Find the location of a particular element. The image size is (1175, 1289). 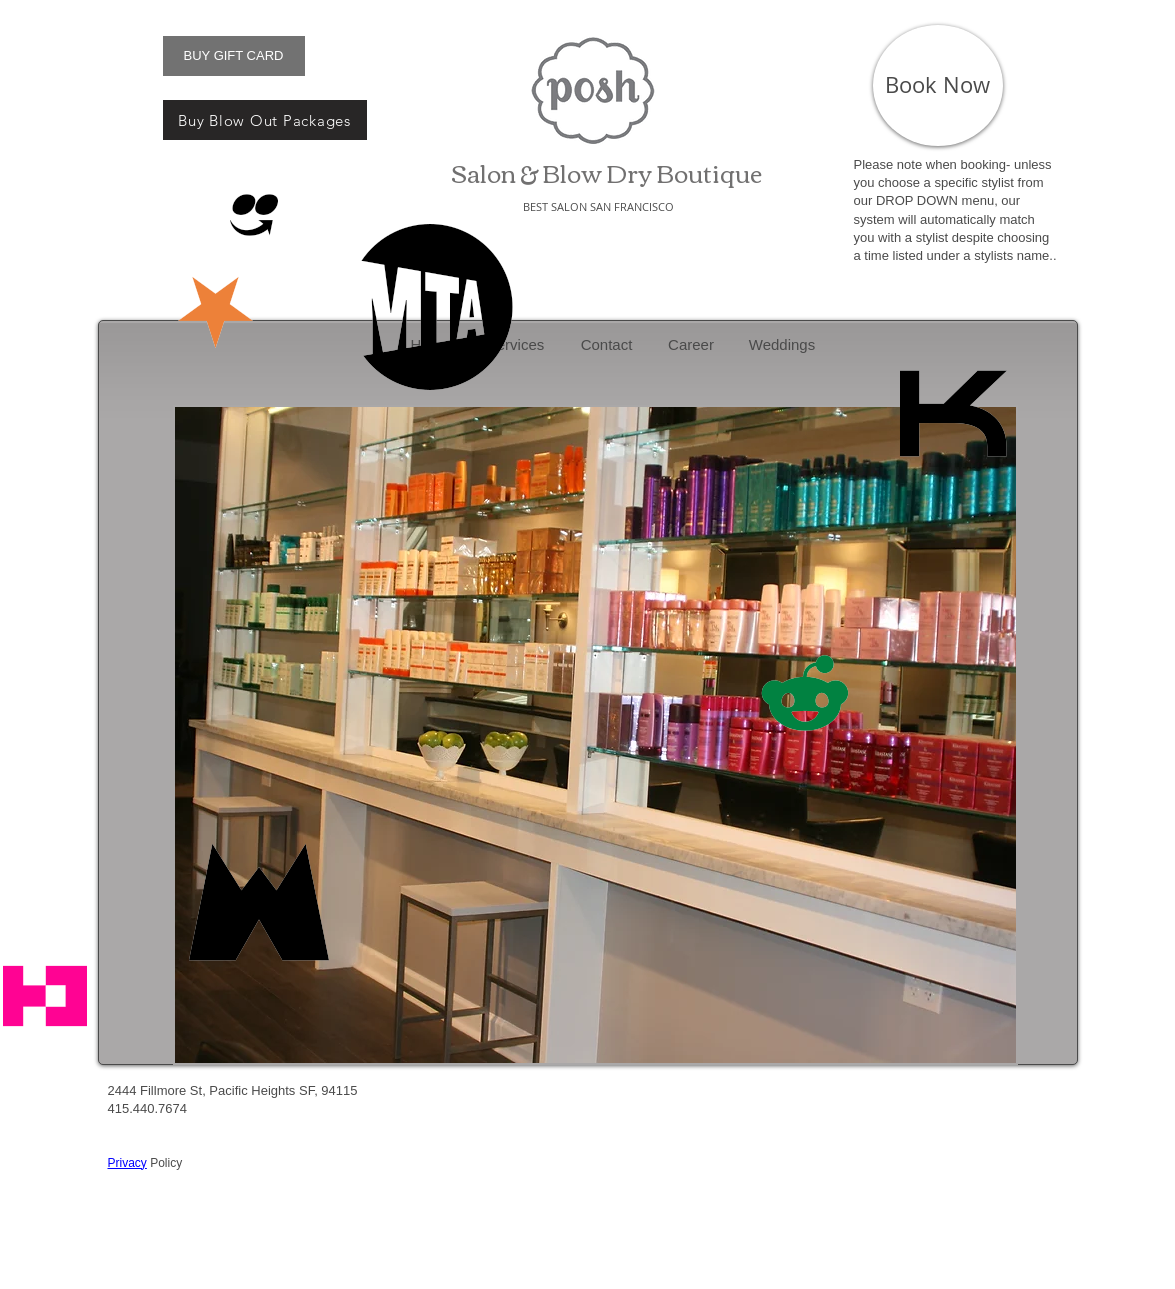

wgpu graphics library logo is located at coordinates (259, 902).